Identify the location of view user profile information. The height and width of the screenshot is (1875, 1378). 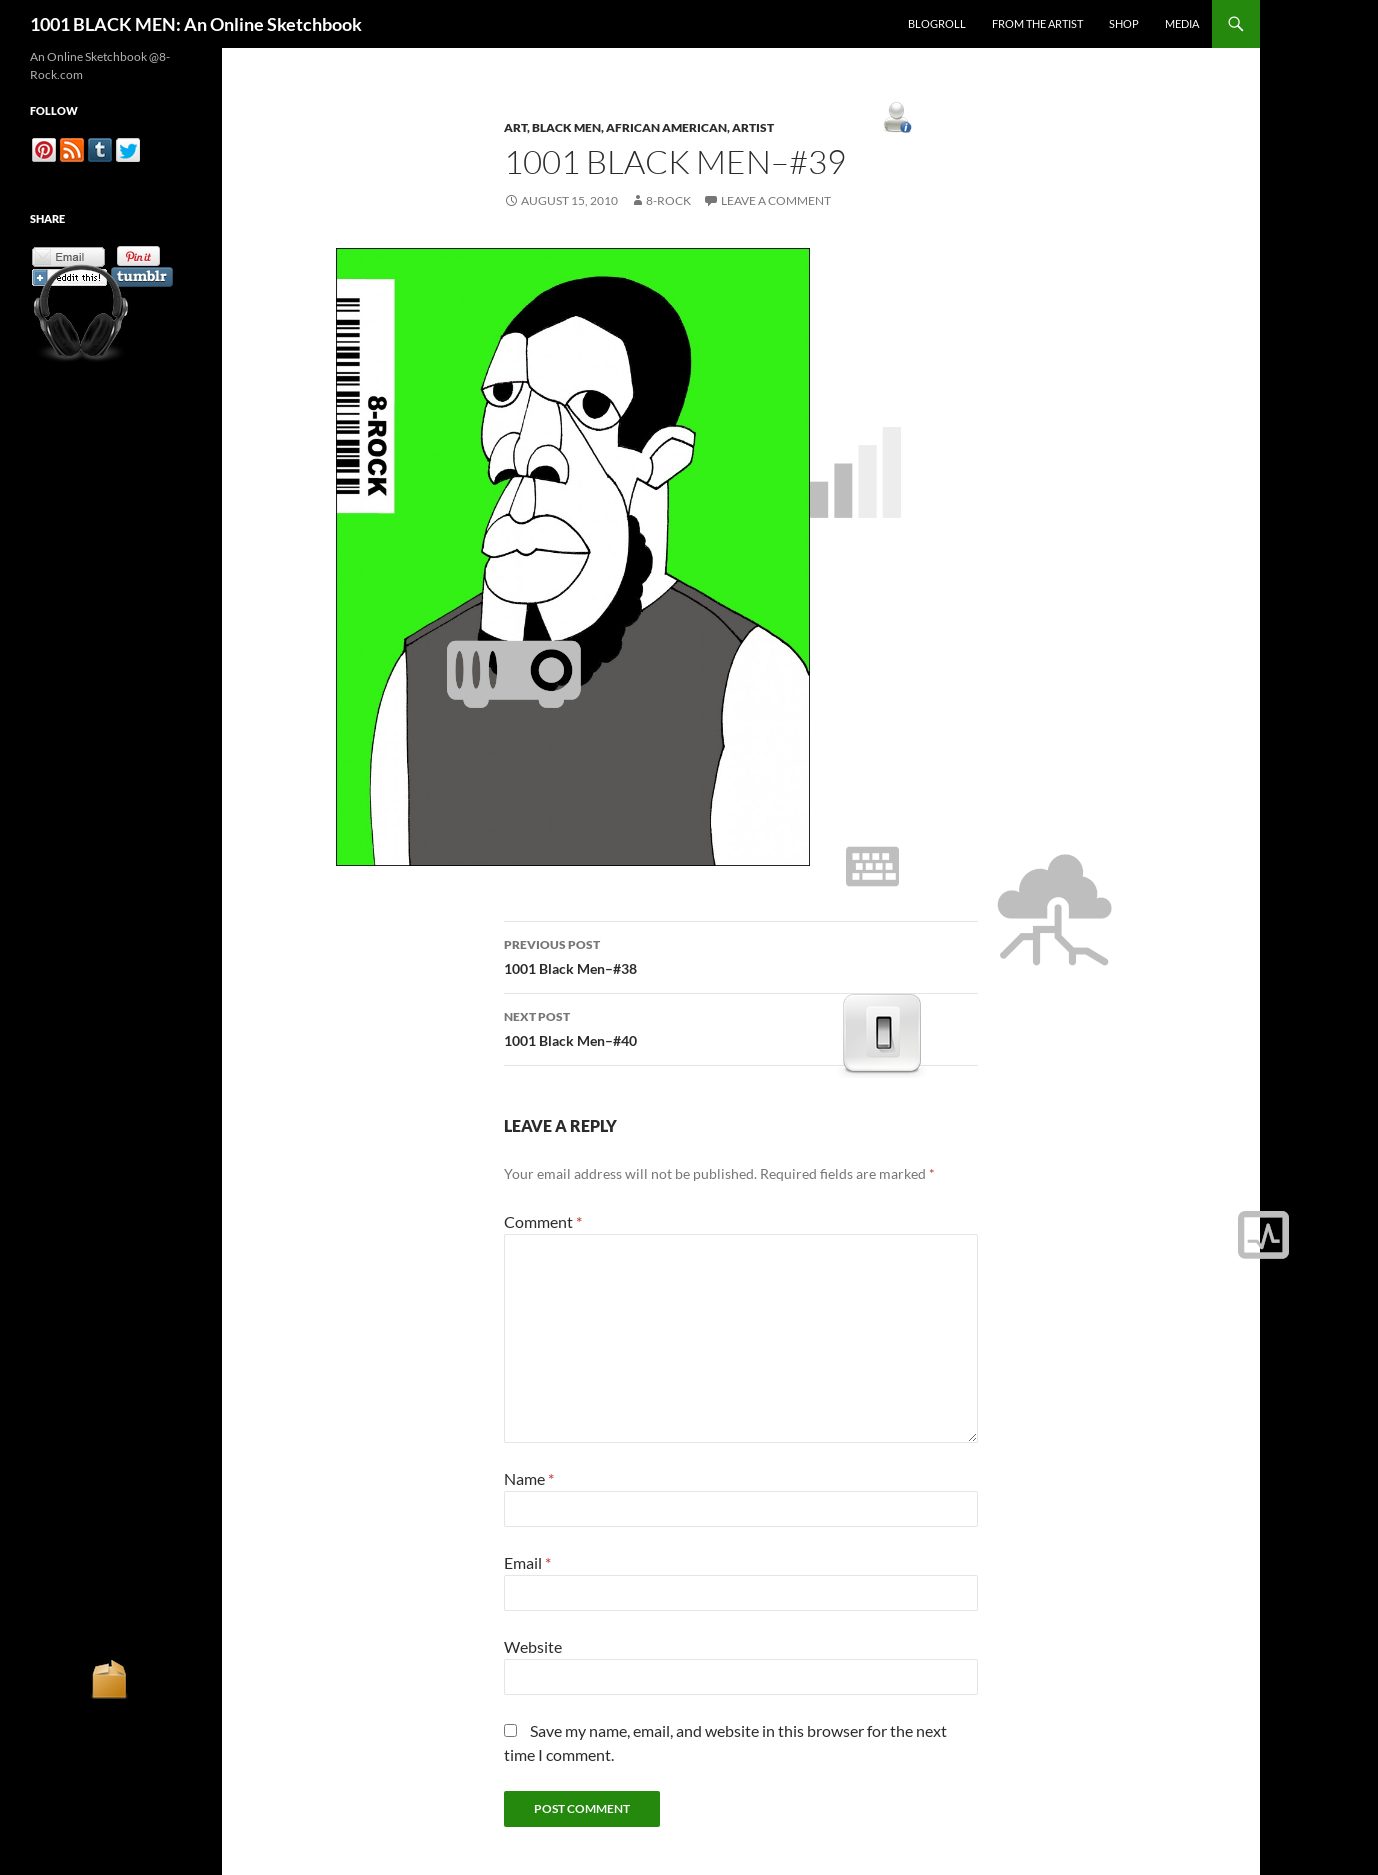
(897, 118).